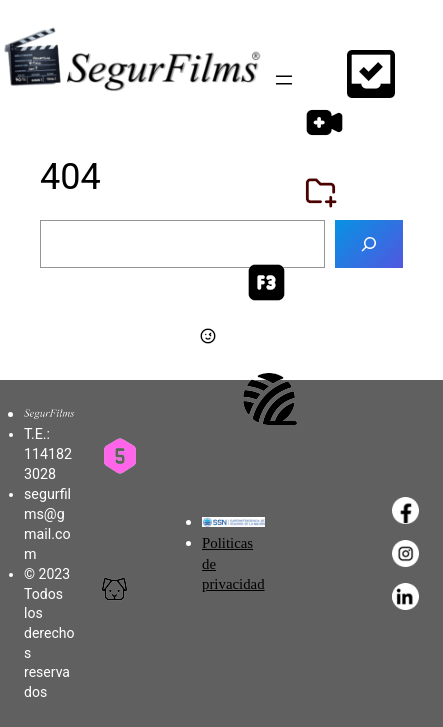  I want to click on keyboard shortcut indicator for F3 function key, so click(266, 282).